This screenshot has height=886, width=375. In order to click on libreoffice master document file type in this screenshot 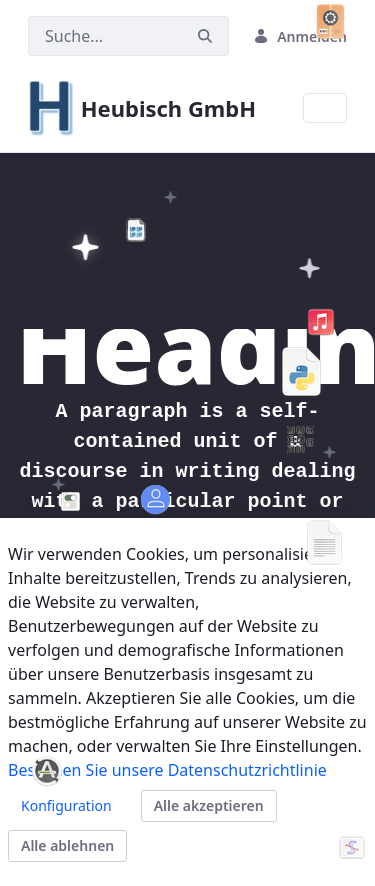, I will do `click(136, 230)`.